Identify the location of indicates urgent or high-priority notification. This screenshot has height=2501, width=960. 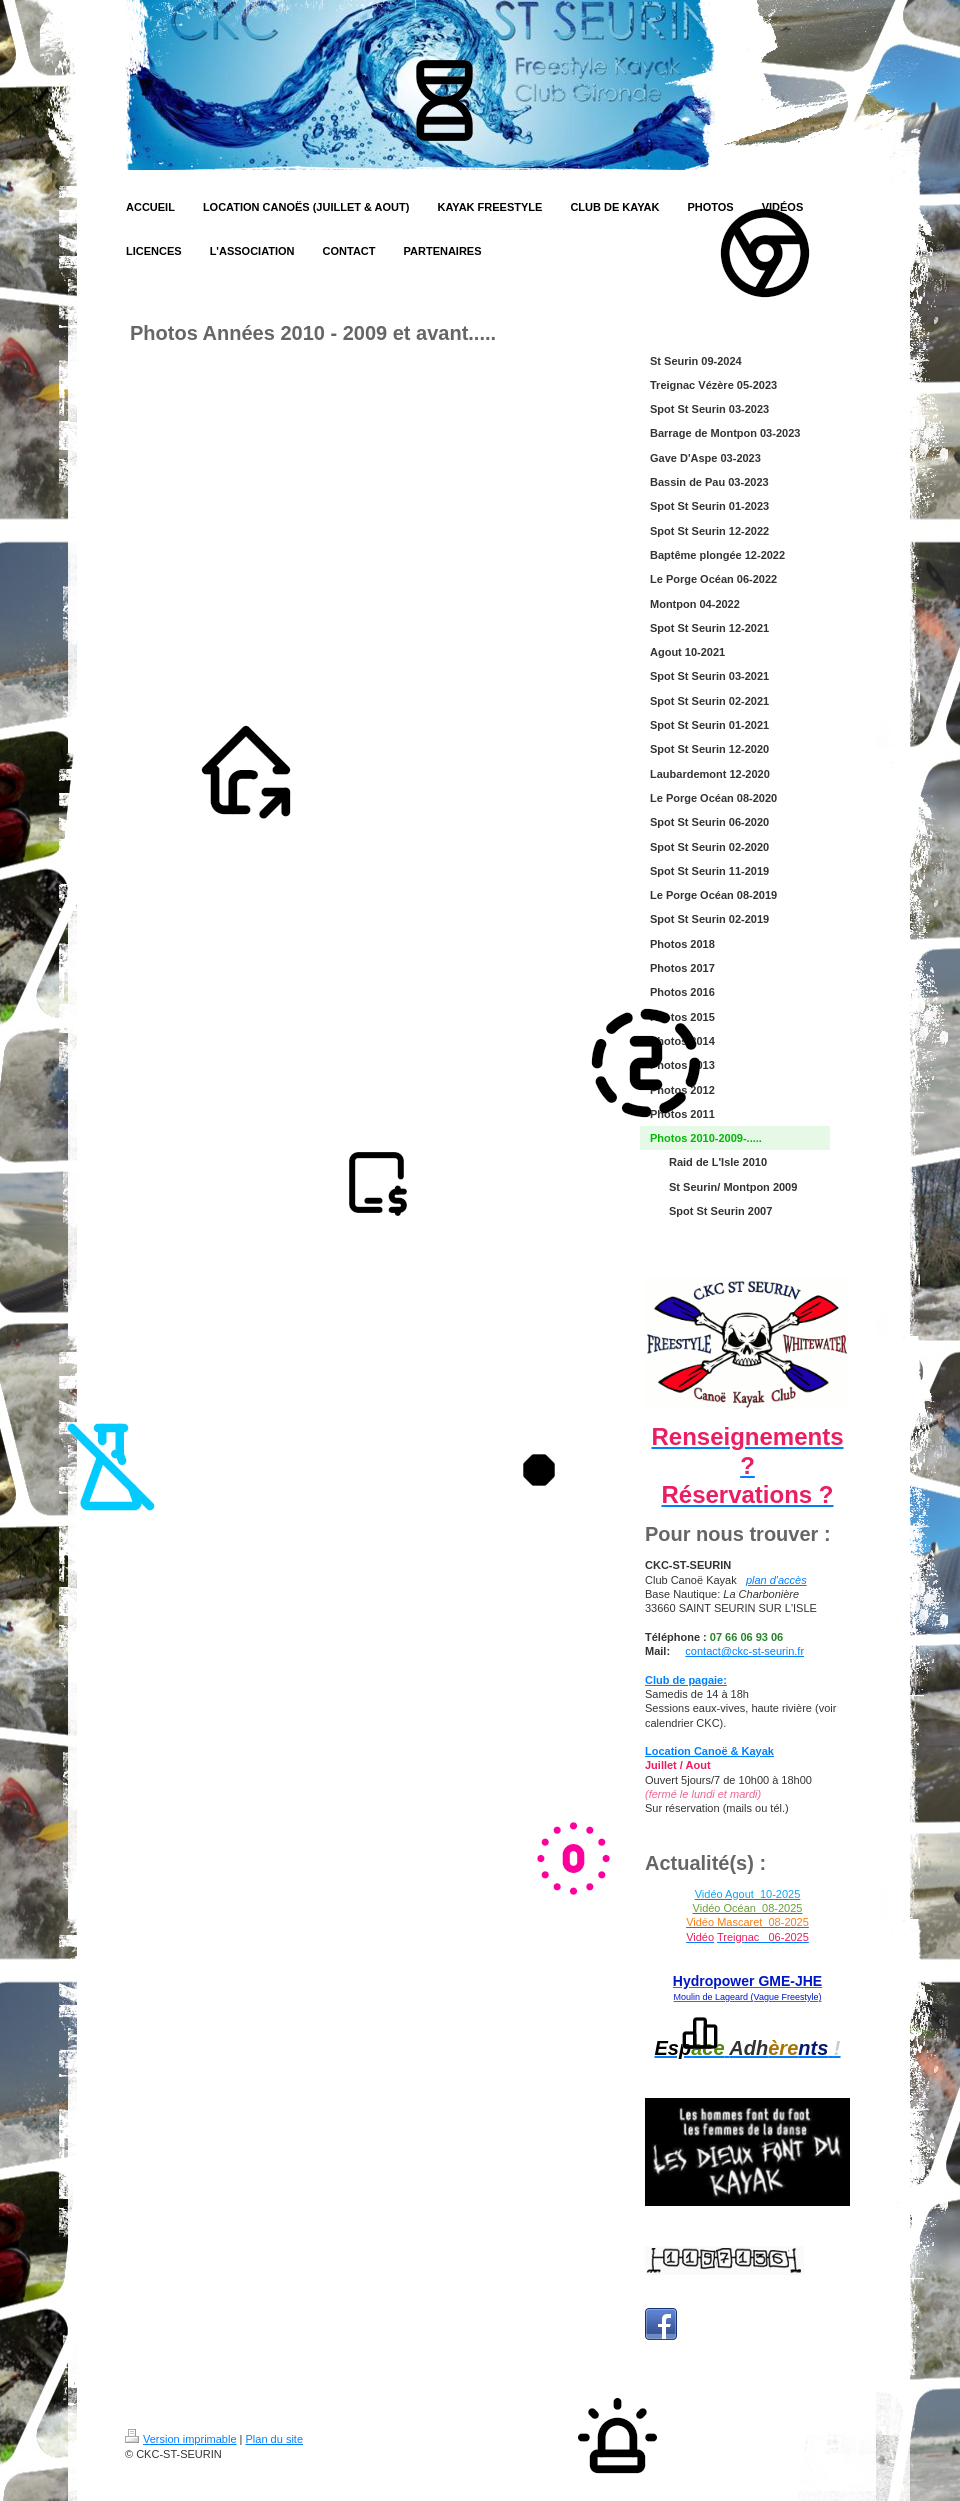
(617, 2437).